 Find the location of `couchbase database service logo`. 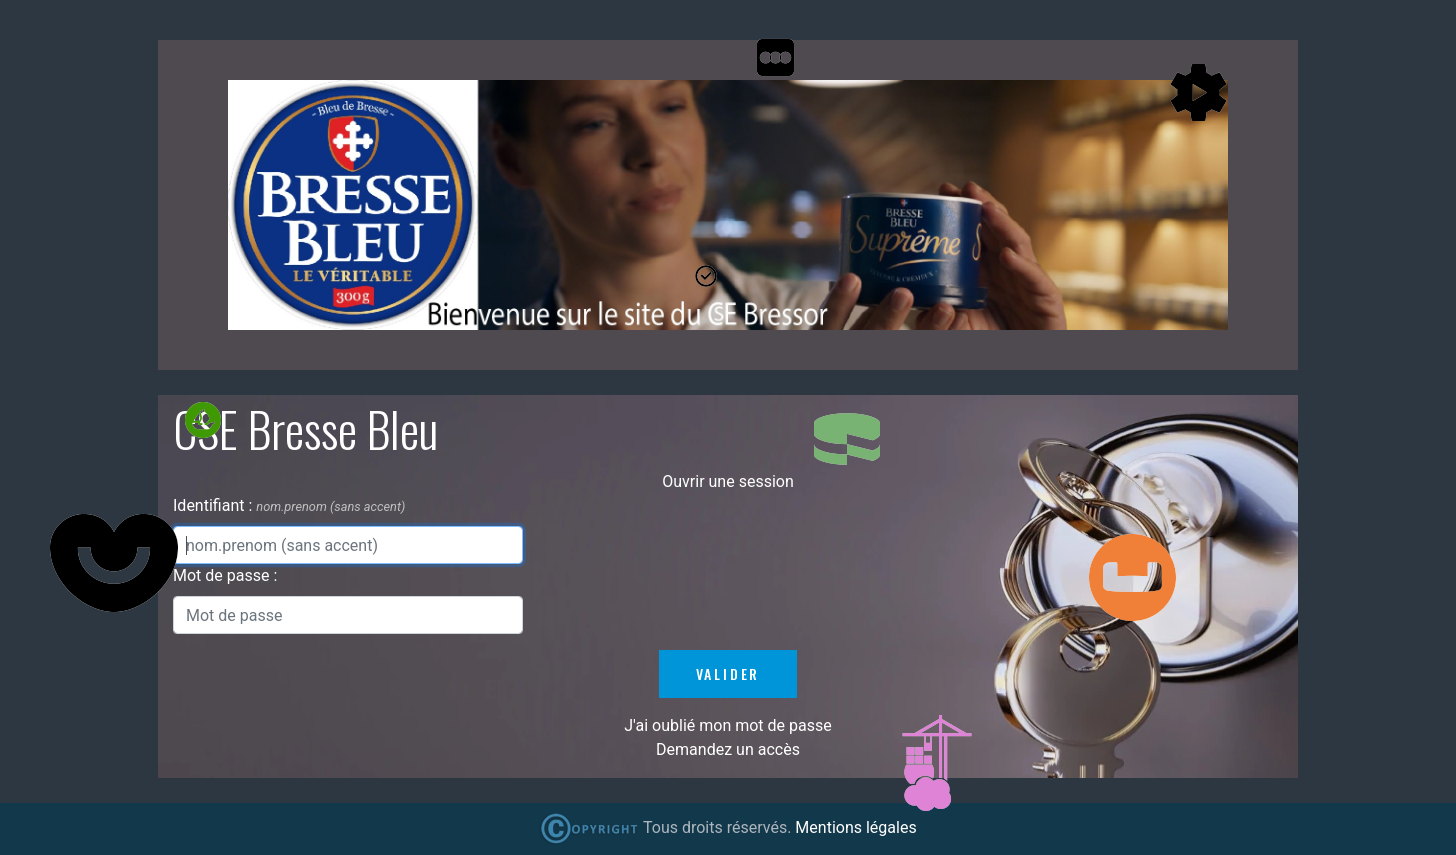

couchbase database service logo is located at coordinates (1132, 577).